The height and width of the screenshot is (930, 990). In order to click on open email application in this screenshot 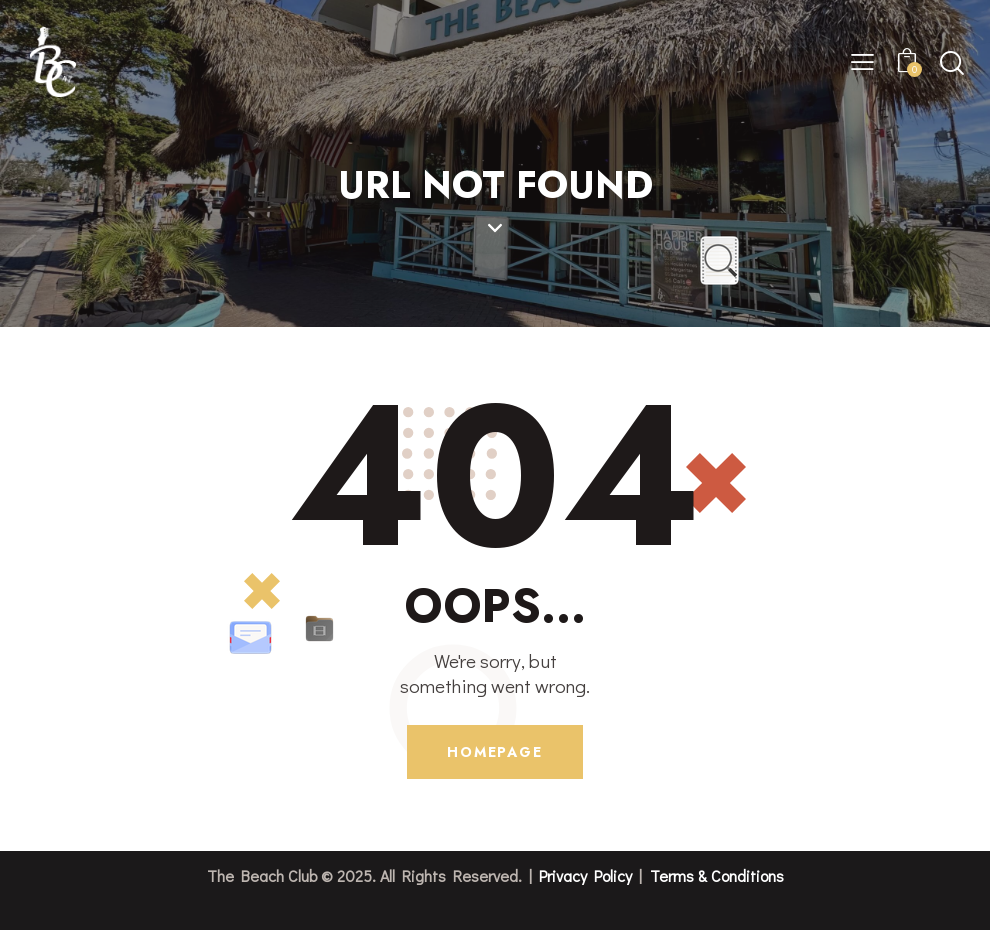, I will do `click(250, 637)`.